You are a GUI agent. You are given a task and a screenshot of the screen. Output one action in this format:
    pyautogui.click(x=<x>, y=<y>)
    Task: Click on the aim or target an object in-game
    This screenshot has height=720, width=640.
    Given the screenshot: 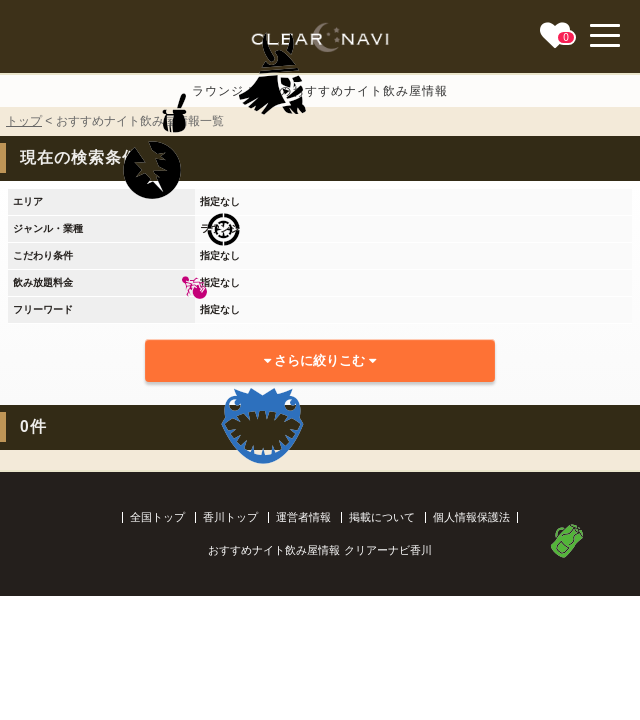 What is the action you would take?
    pyautogui.click(x=223, y=229)
    